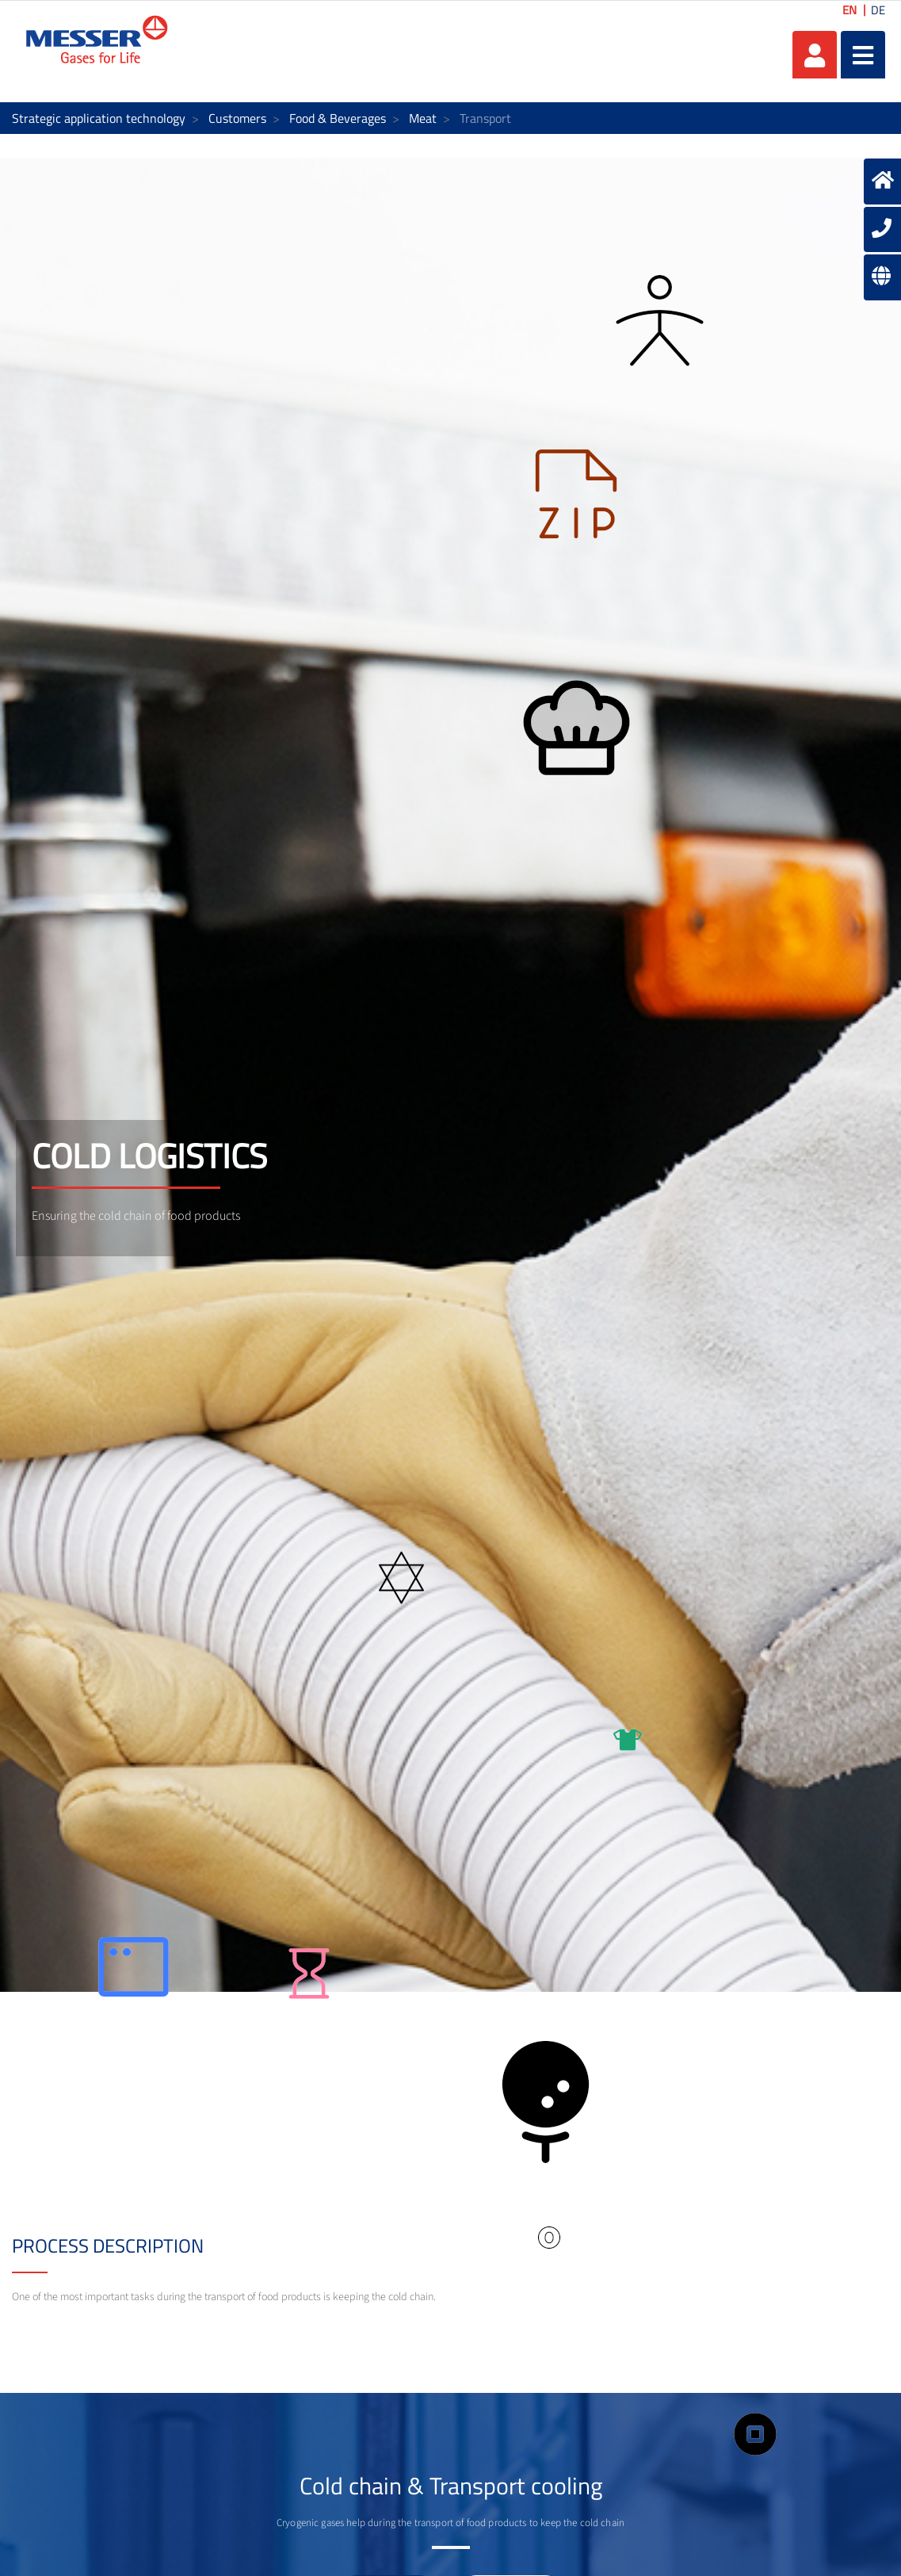  What do you see at coordinates (545, 2100) in the screenshot?
I see `access golf or sports-related features` at bounding box center [545, 2100].